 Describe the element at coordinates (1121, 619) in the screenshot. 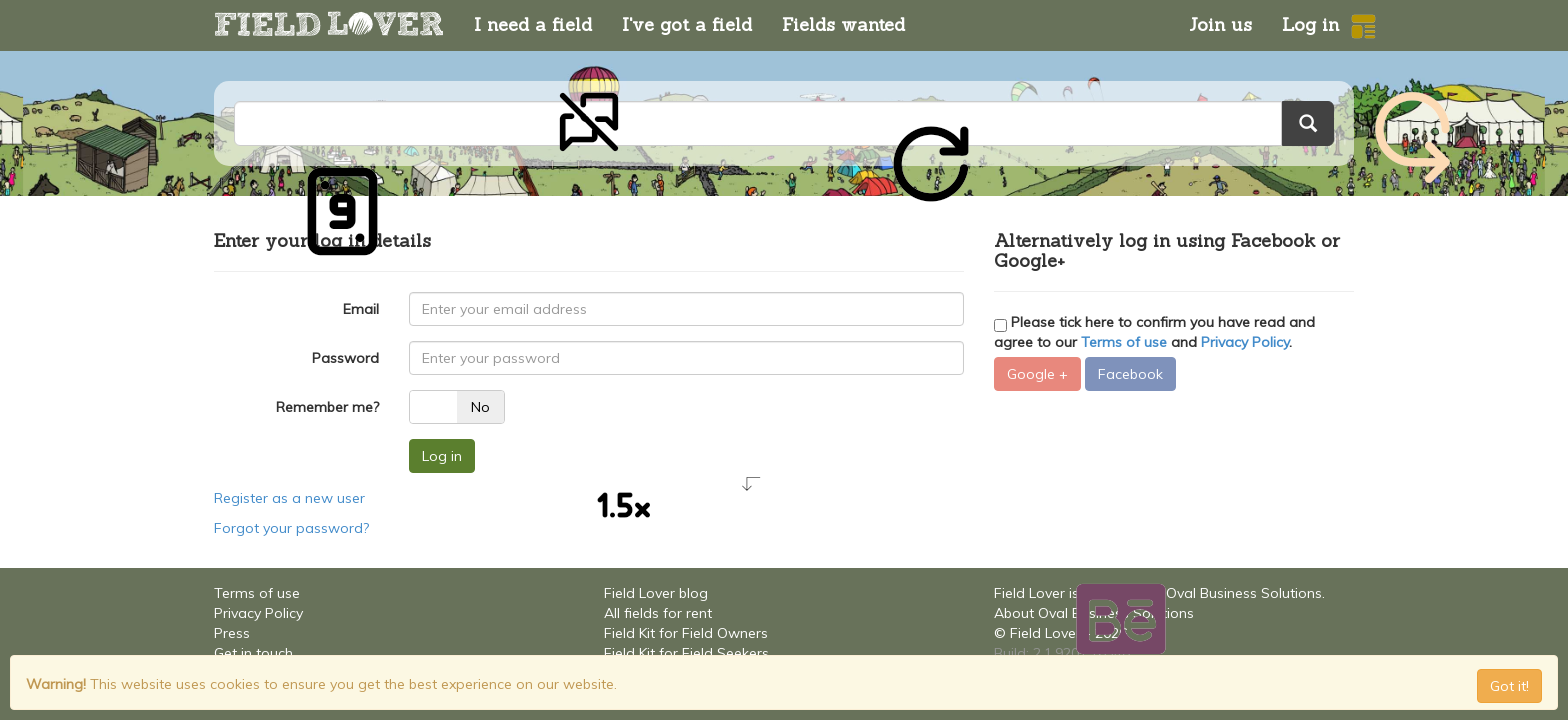

I see `view behance portfolio` at that location.